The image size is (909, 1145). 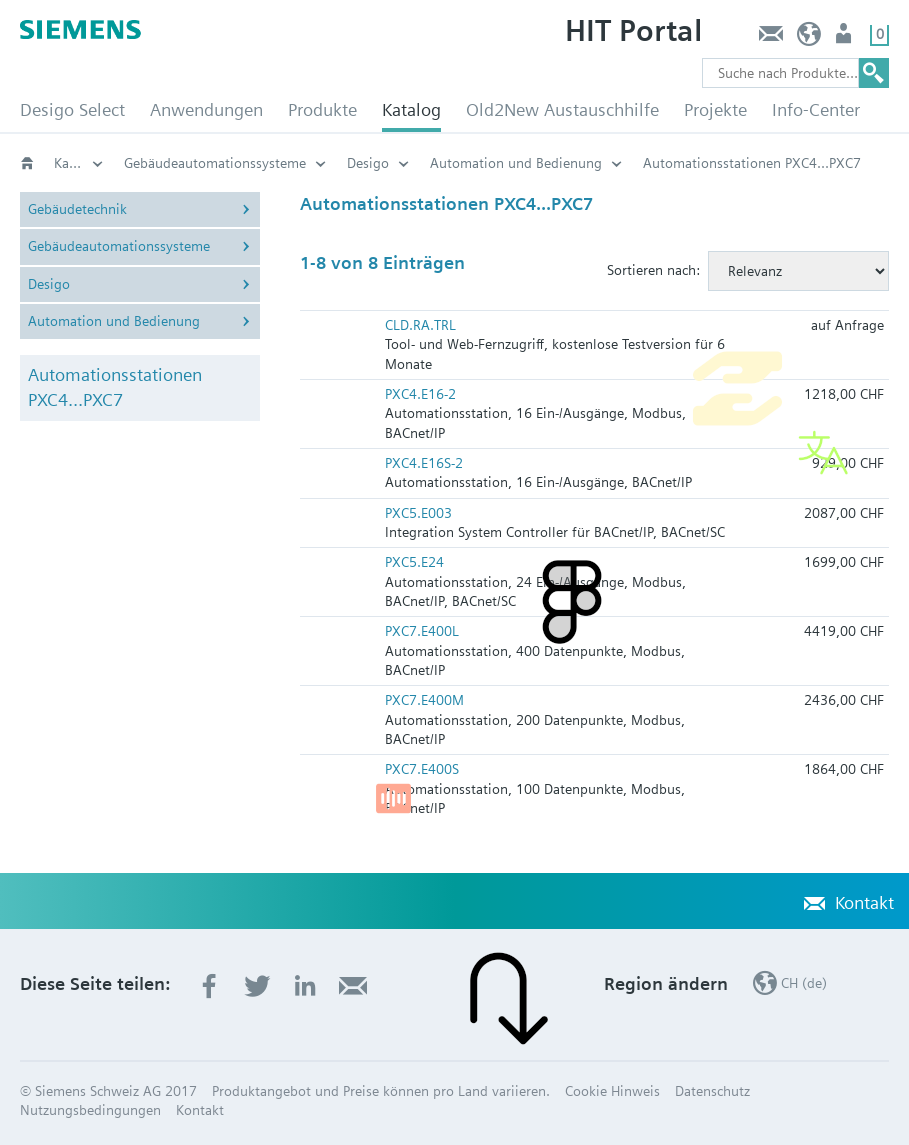 What do you see at coordinates (821, 453) in the screenshot?
I see `translate text to another language` at bounding box center [821, 453].